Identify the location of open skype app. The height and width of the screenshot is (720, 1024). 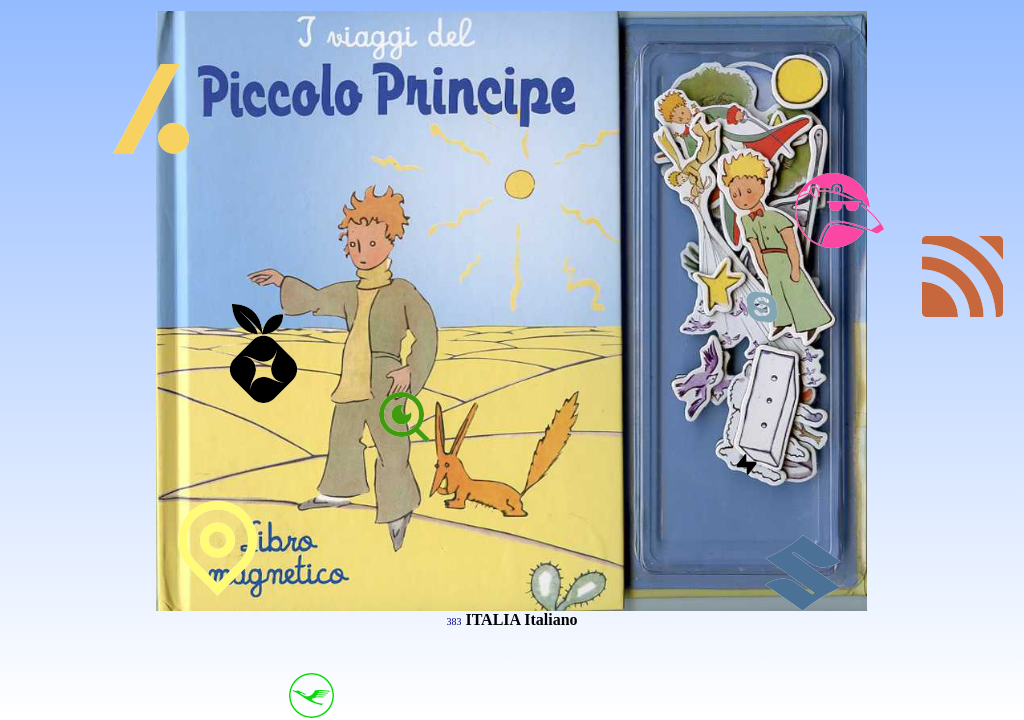
(762, 307).